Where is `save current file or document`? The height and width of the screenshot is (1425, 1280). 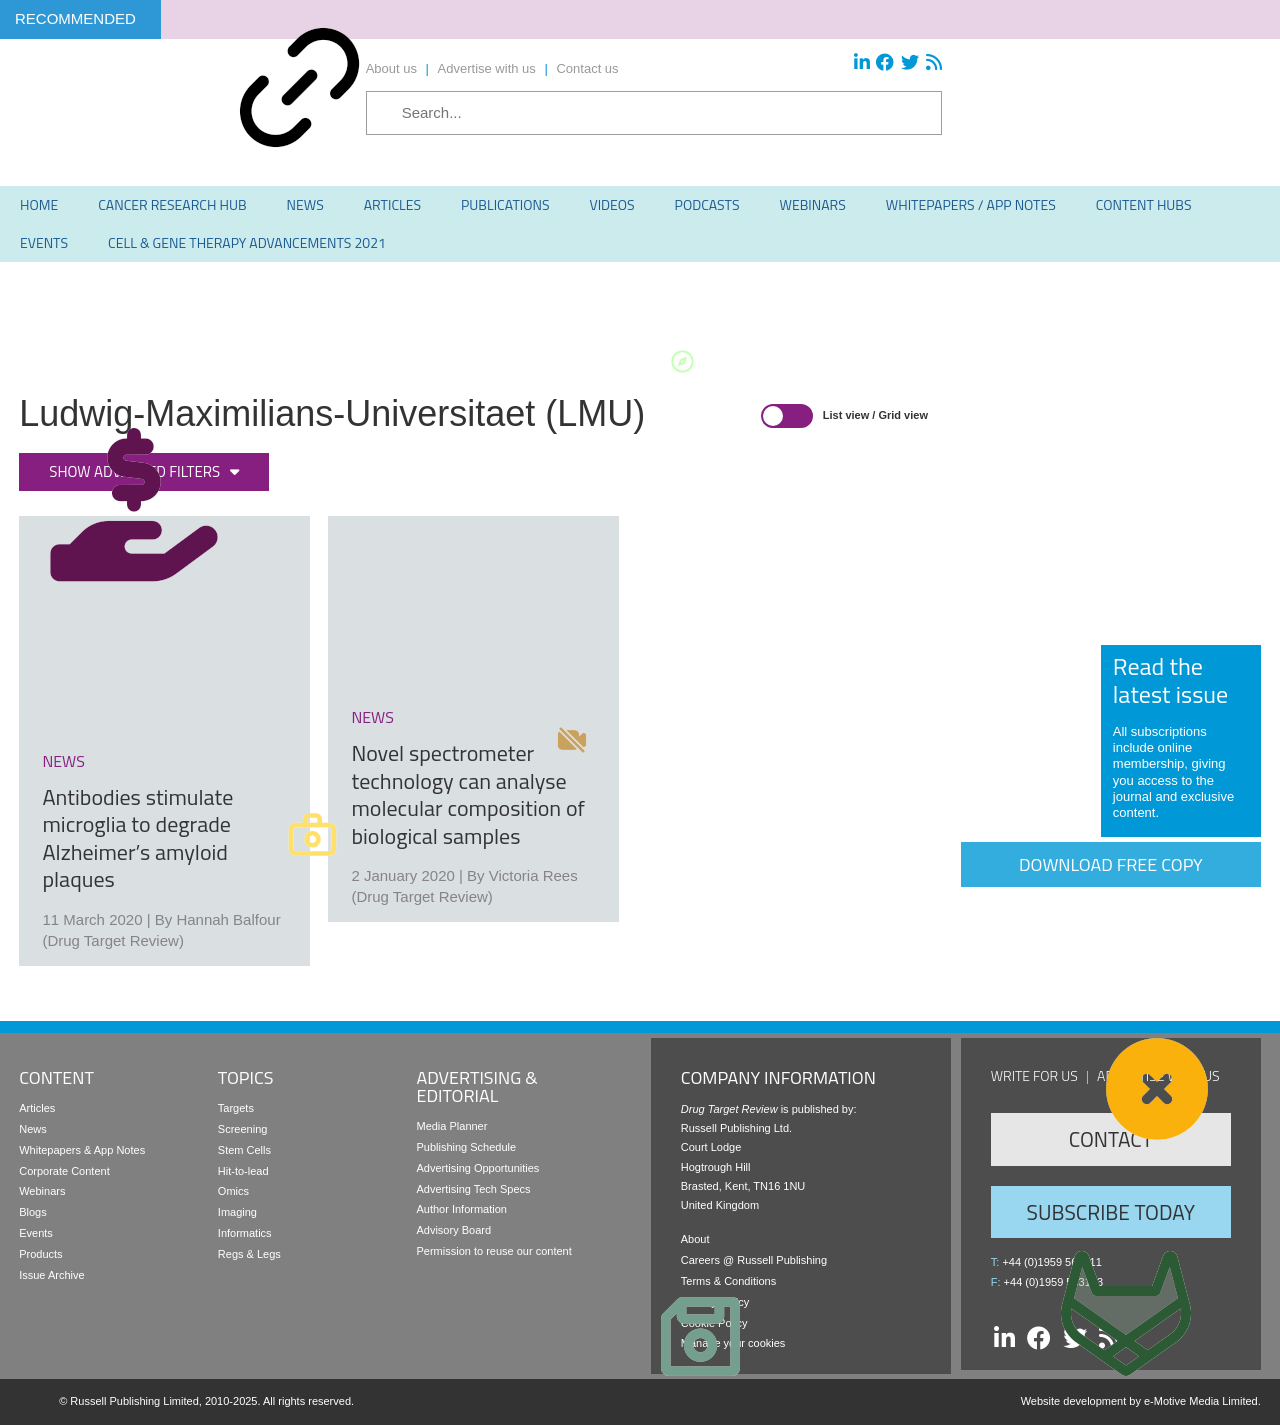 save current file or document is located at coordinates (700, 1336).